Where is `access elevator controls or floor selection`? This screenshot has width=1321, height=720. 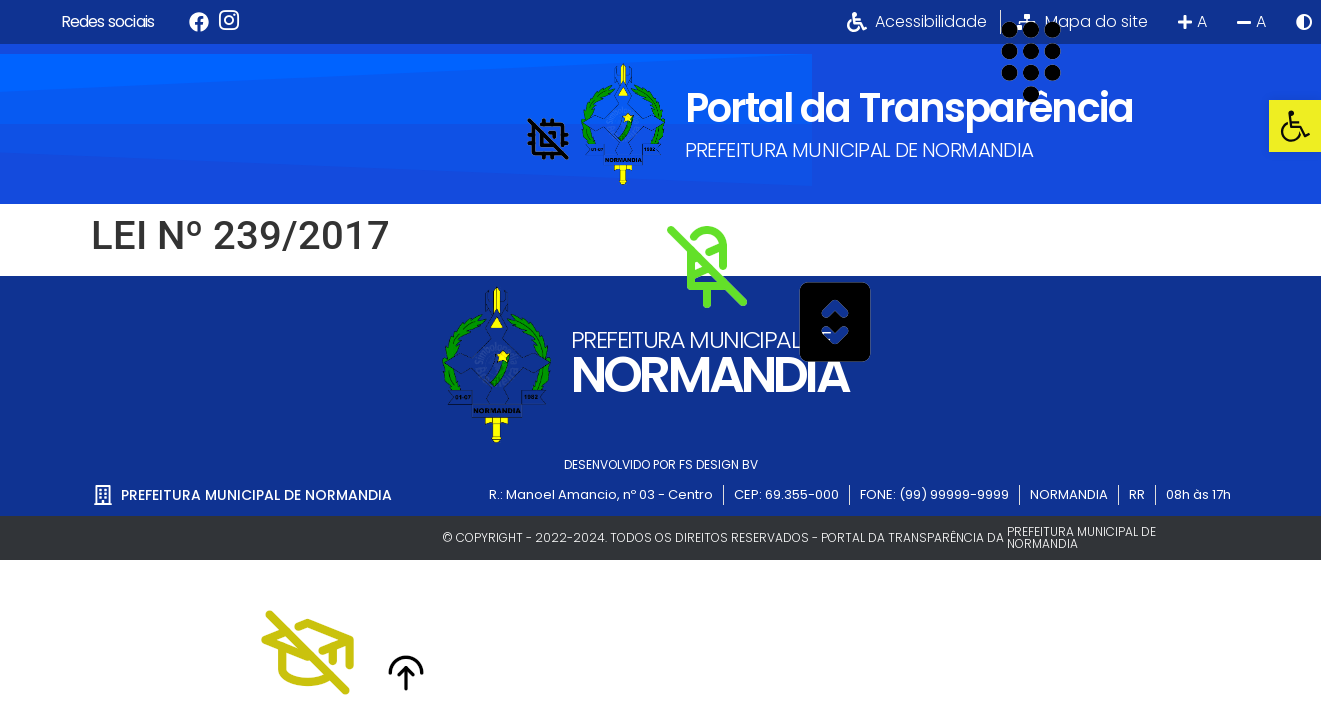 access elevator controls or floor selection is located at coordinates (835, 322).